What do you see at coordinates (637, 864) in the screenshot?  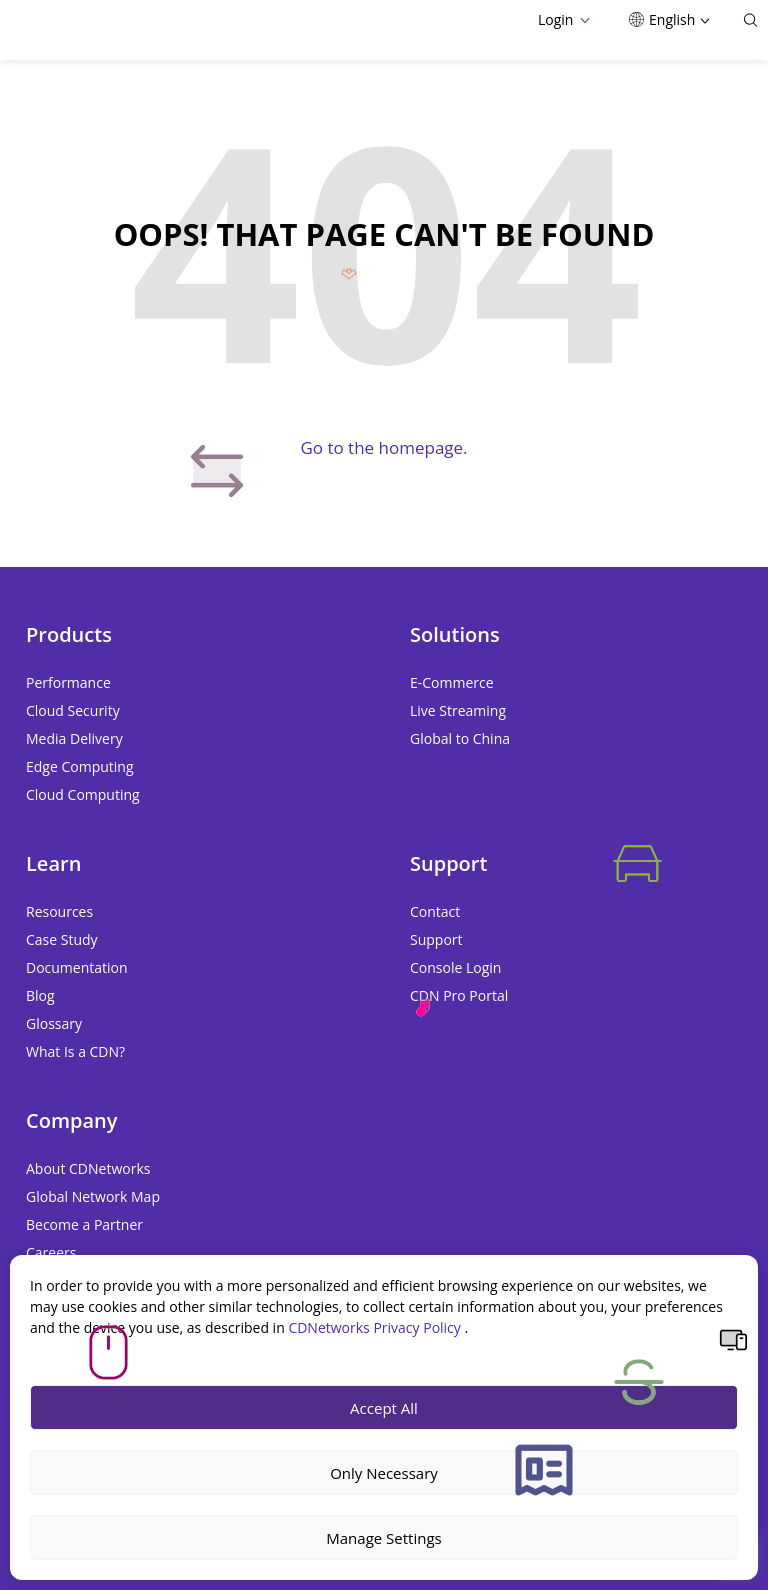 I see `access vehicle or car-related features` at bounding box center [637, 864].